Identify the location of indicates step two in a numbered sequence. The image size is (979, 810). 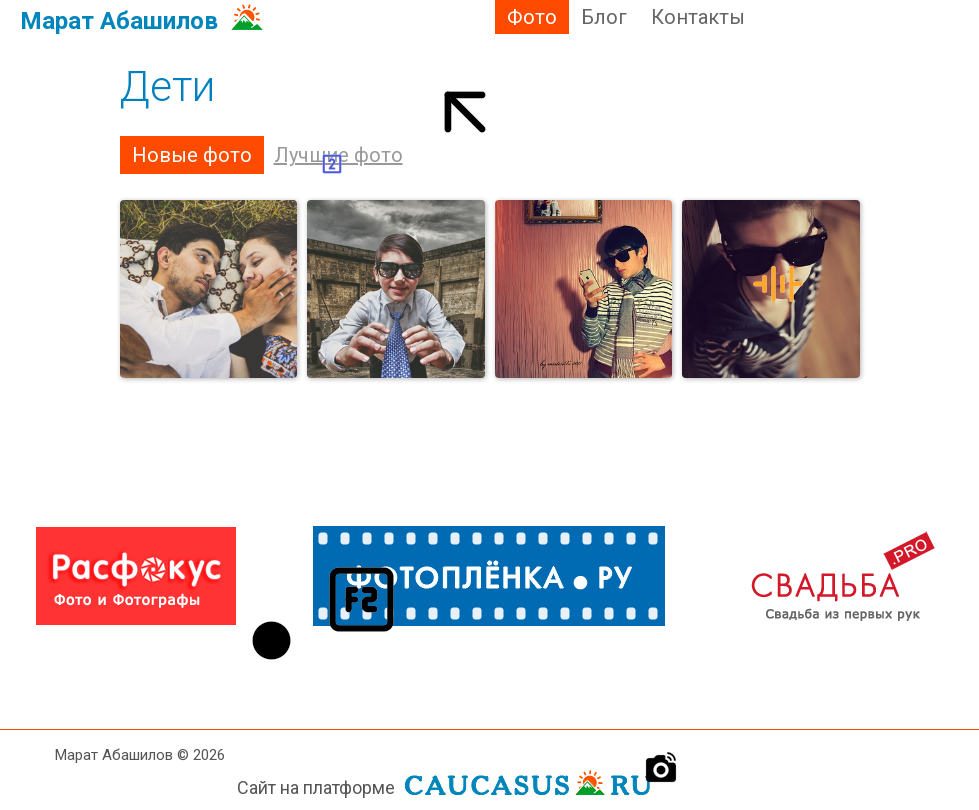
(332, 164).